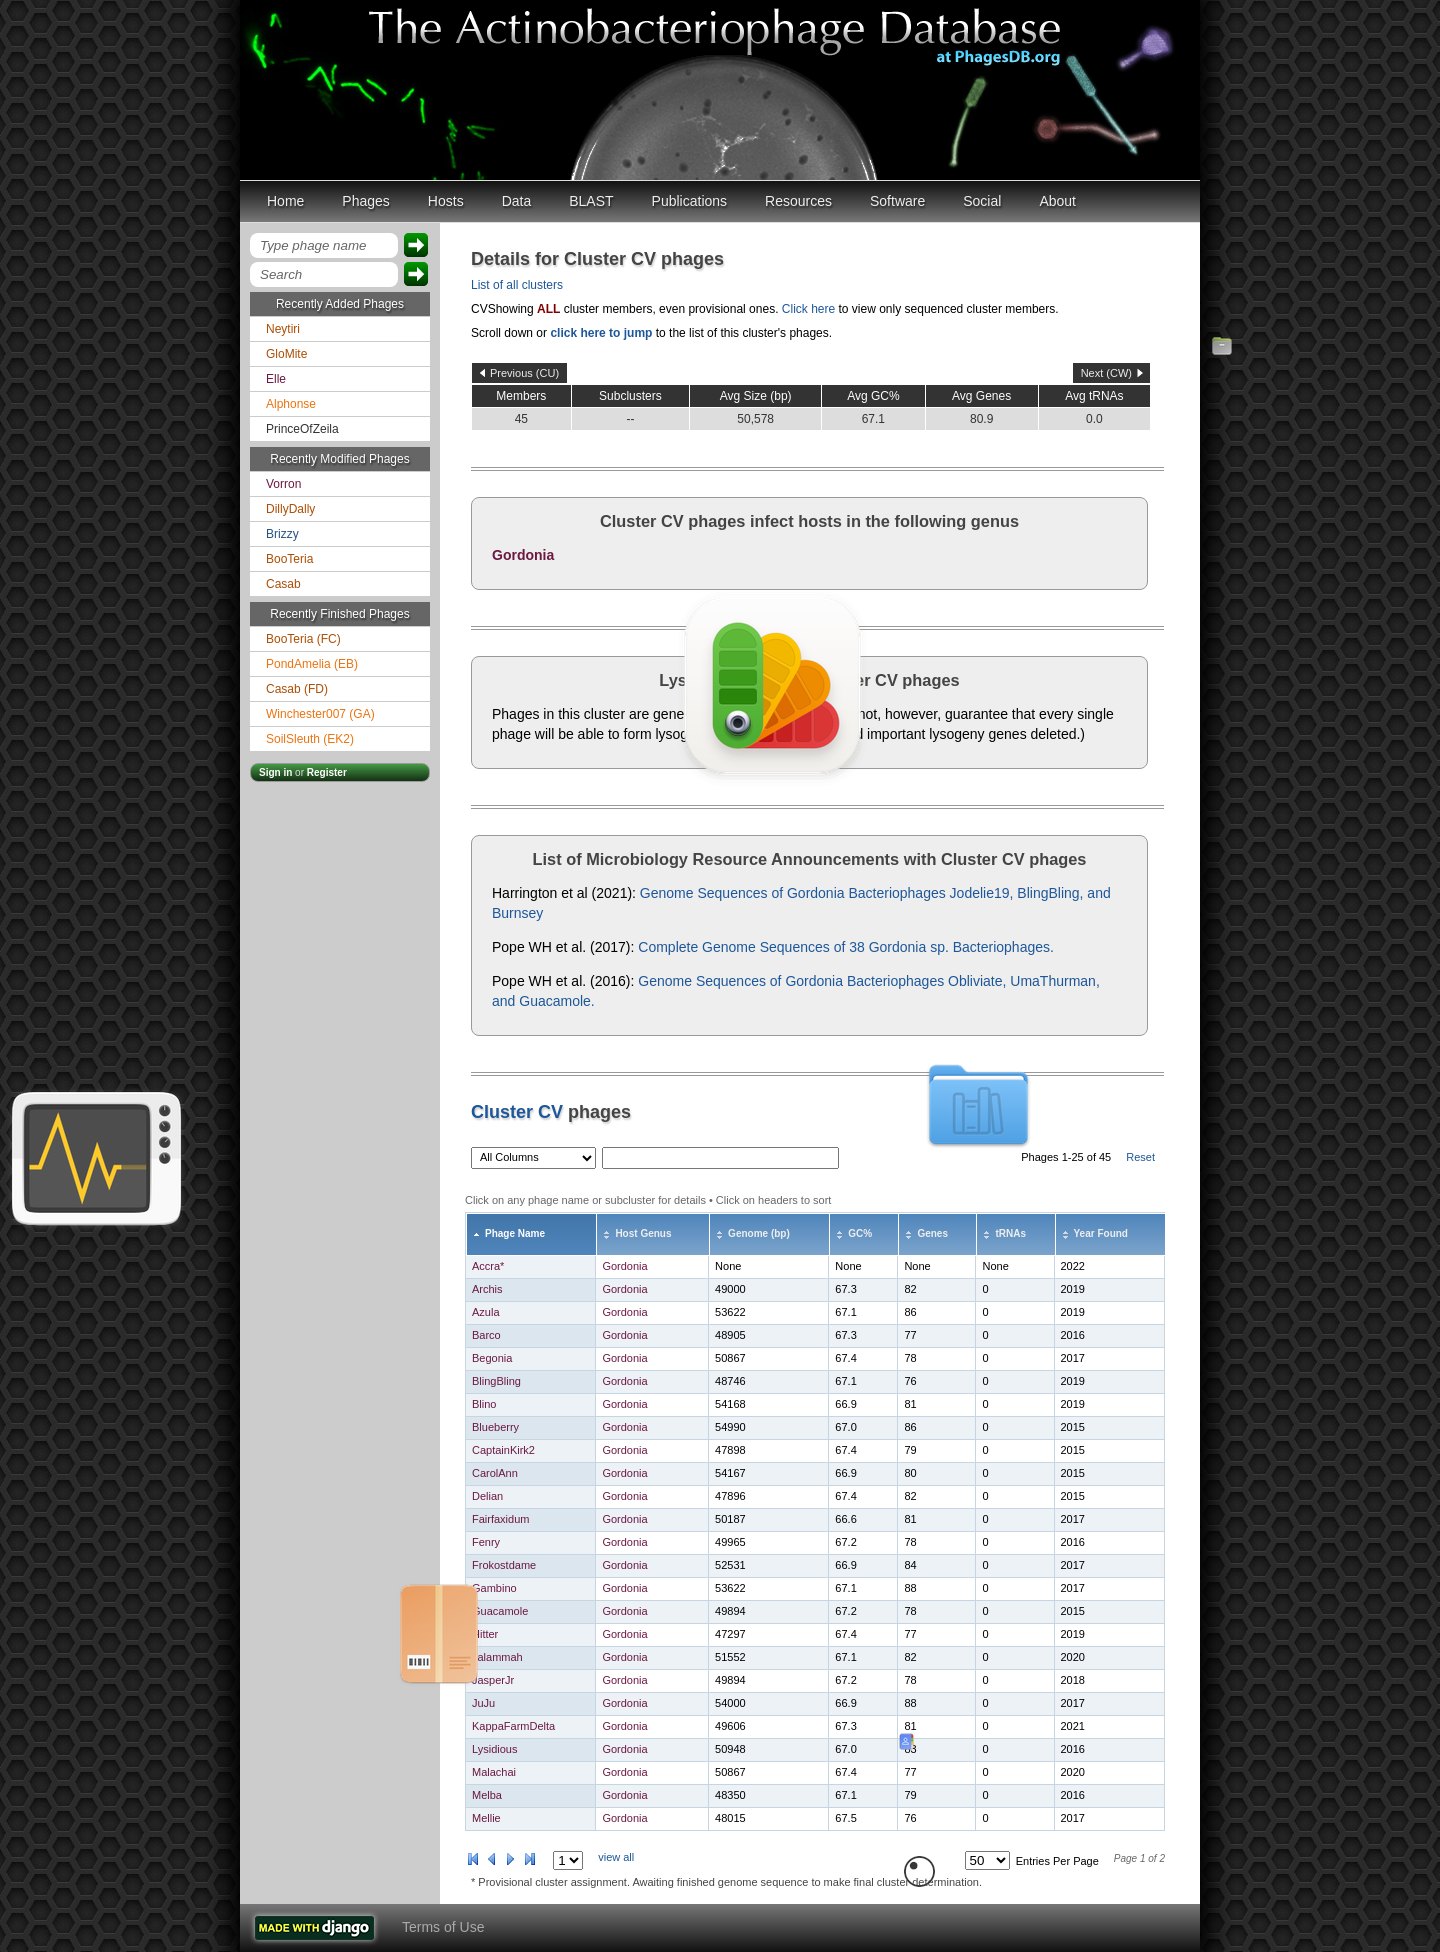  What do you see at coordinates (906, 1741) in the screenshot?
I see `open the address book application` at bounding box center [906, 1741].